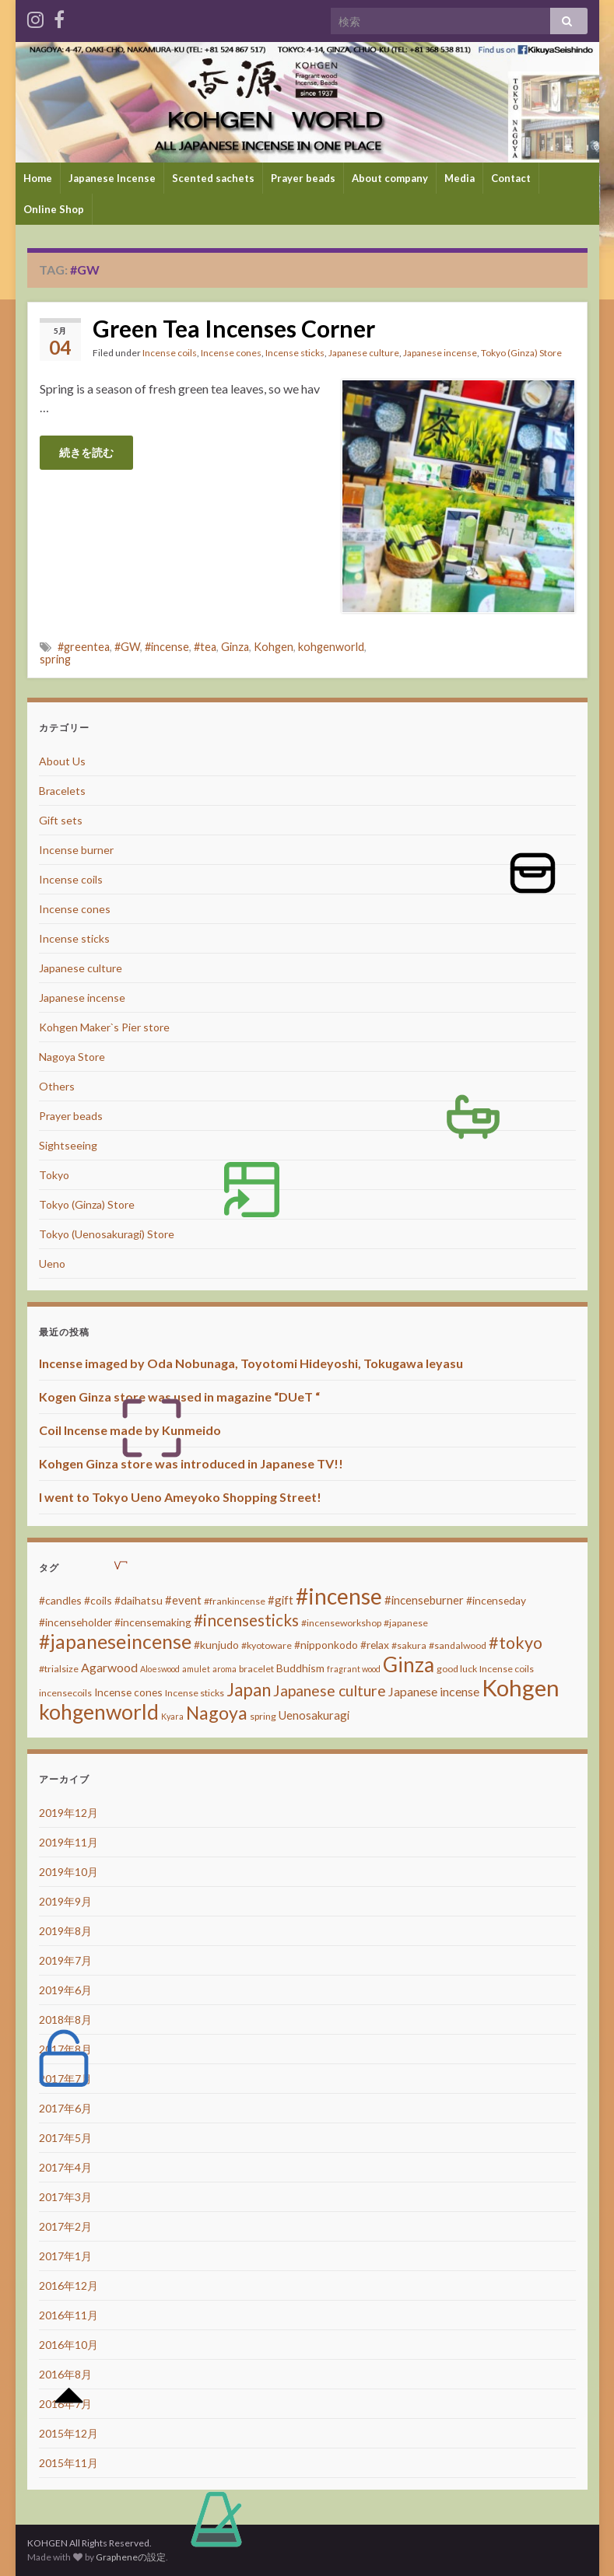  I want to click on collapse an expanded section, so click(68, 2395).